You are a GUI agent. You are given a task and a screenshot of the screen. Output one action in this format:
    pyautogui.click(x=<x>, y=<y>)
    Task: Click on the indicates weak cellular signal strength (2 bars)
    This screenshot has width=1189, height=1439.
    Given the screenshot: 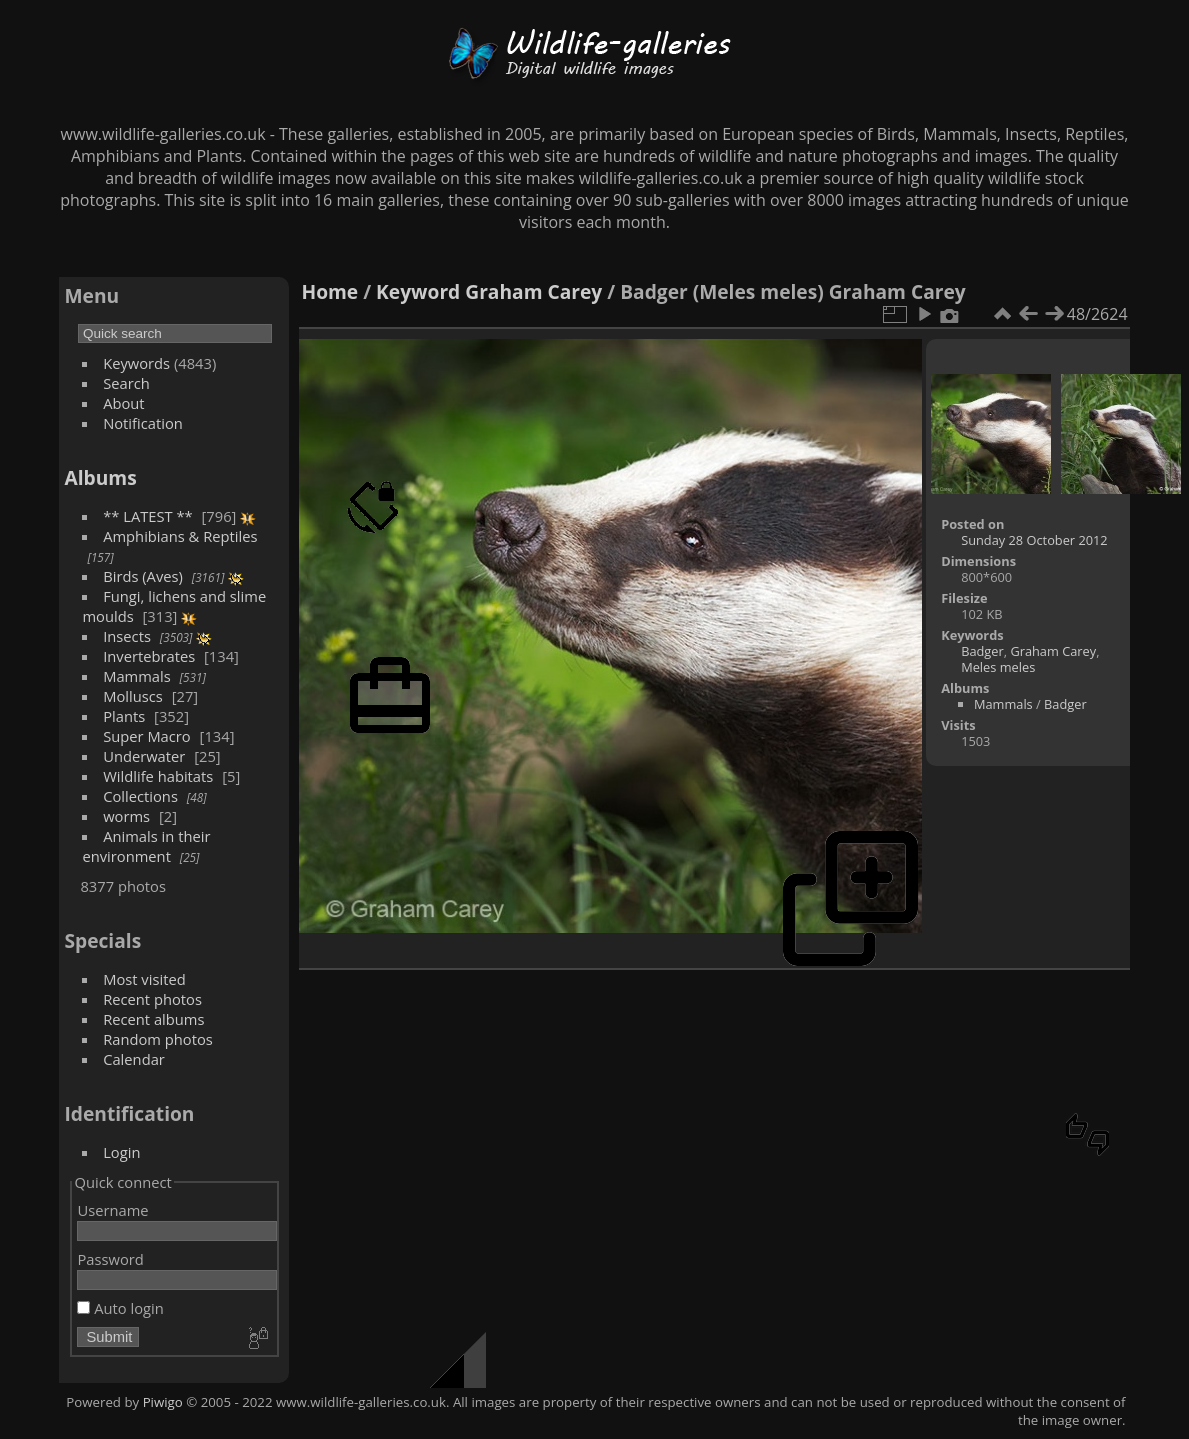 What is the action you would take?
    pyautogui.click(x=458, y=1360)
    